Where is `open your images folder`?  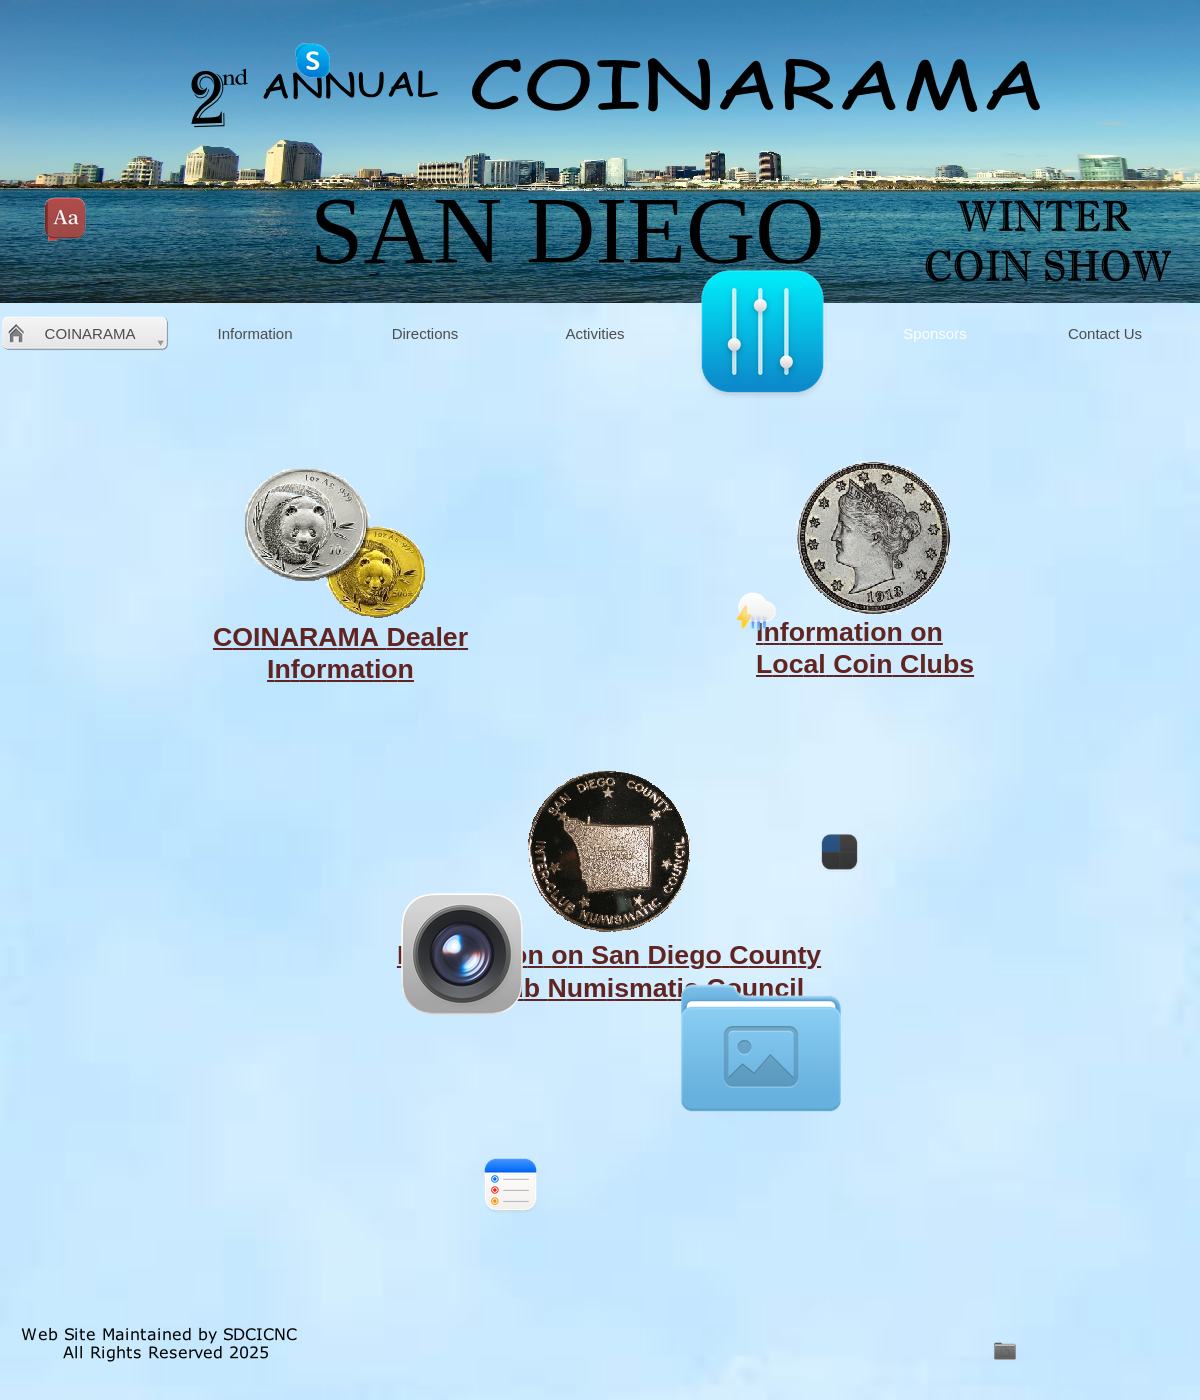
open your images folder is located at coordinates (761, 1048).